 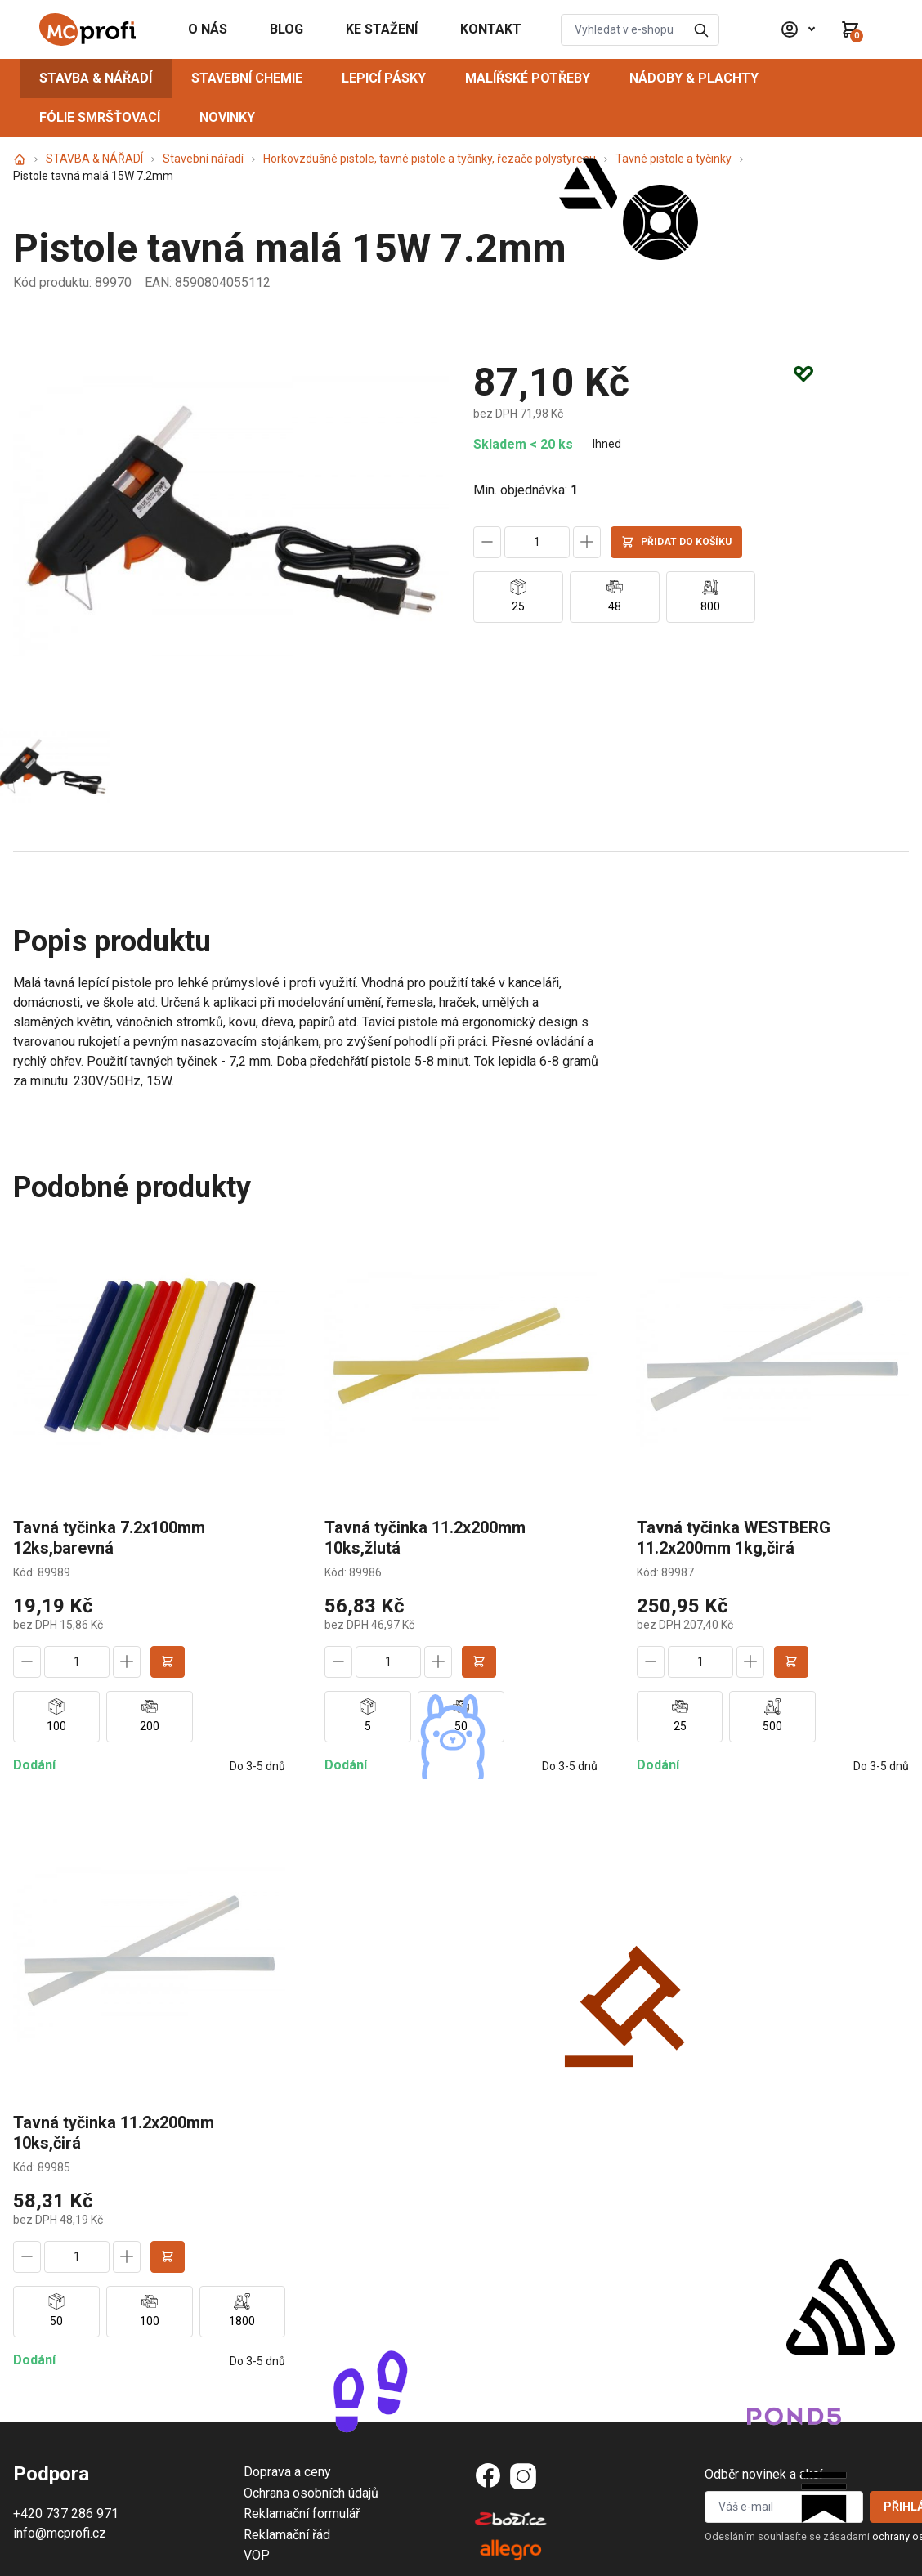 What do you see at coordinates (588, 183) in the screenshot?
I see `visit ArtStation profile or portfolio` at bounding box center [588, 183].